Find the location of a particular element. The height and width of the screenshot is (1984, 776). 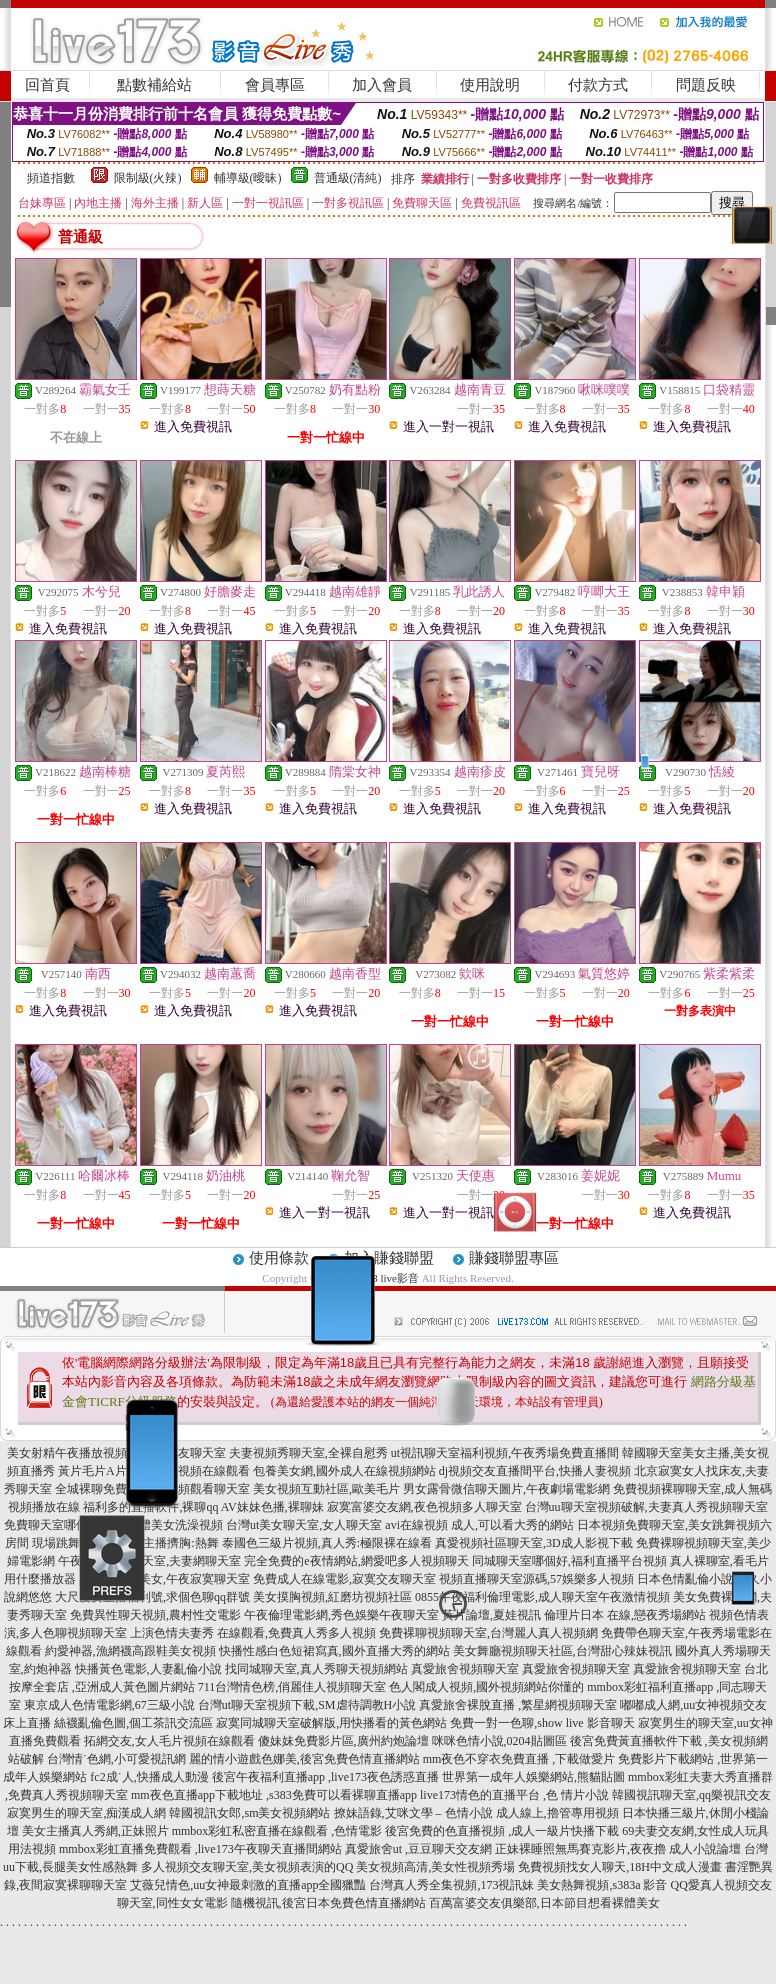

view recently accessed files or items is located at coordinates (452, 1603).